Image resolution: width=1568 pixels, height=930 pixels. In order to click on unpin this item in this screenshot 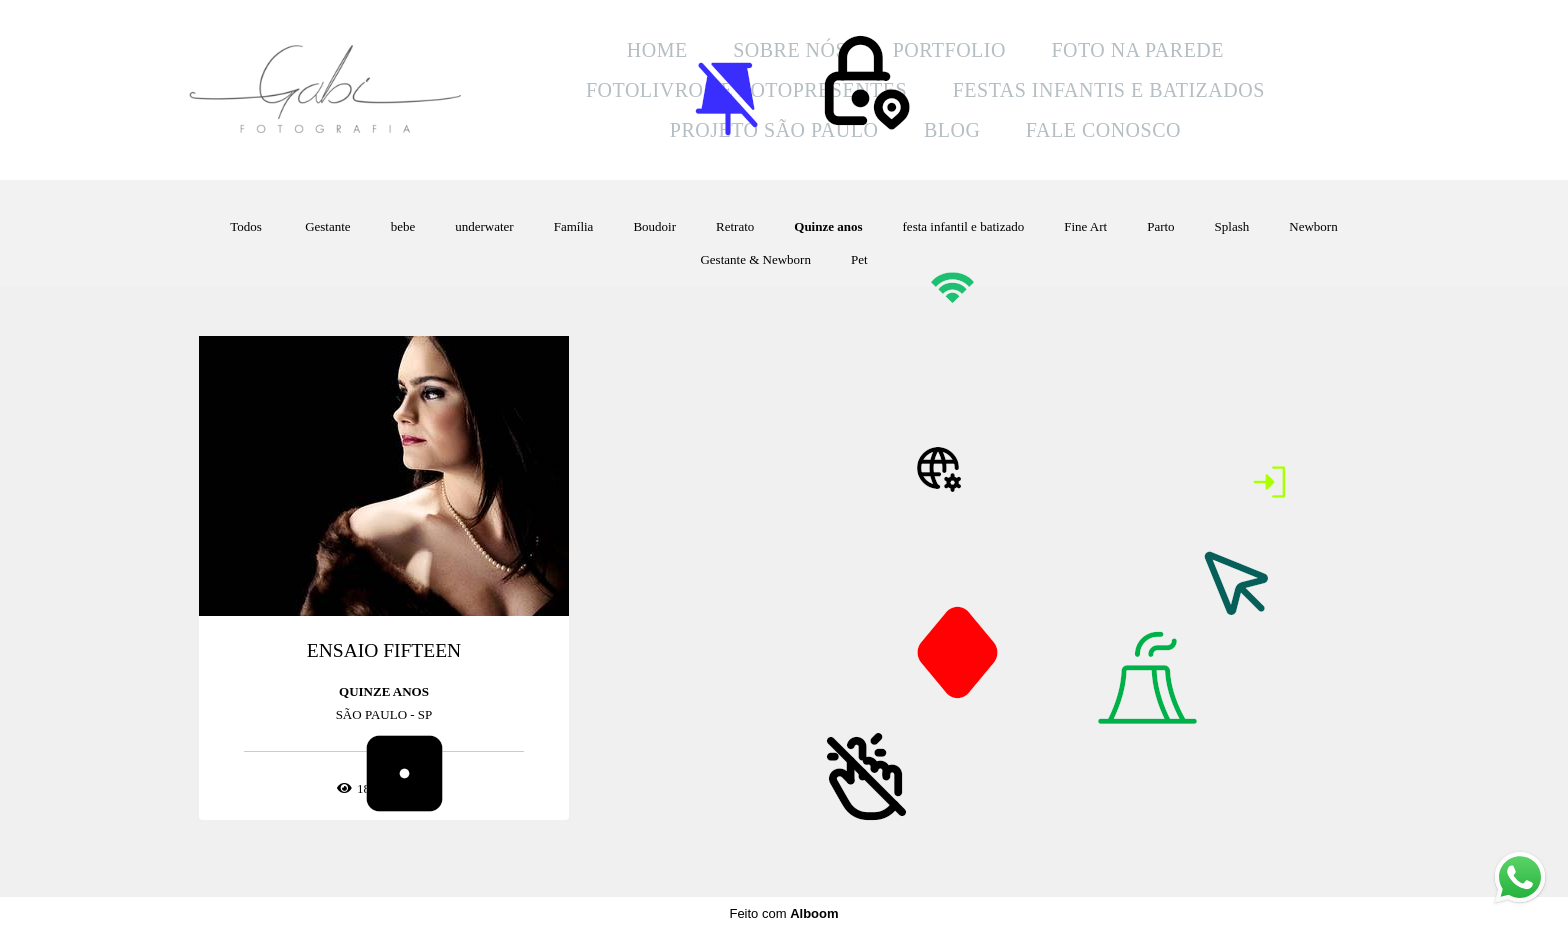, I will do `click(728, 95)`.